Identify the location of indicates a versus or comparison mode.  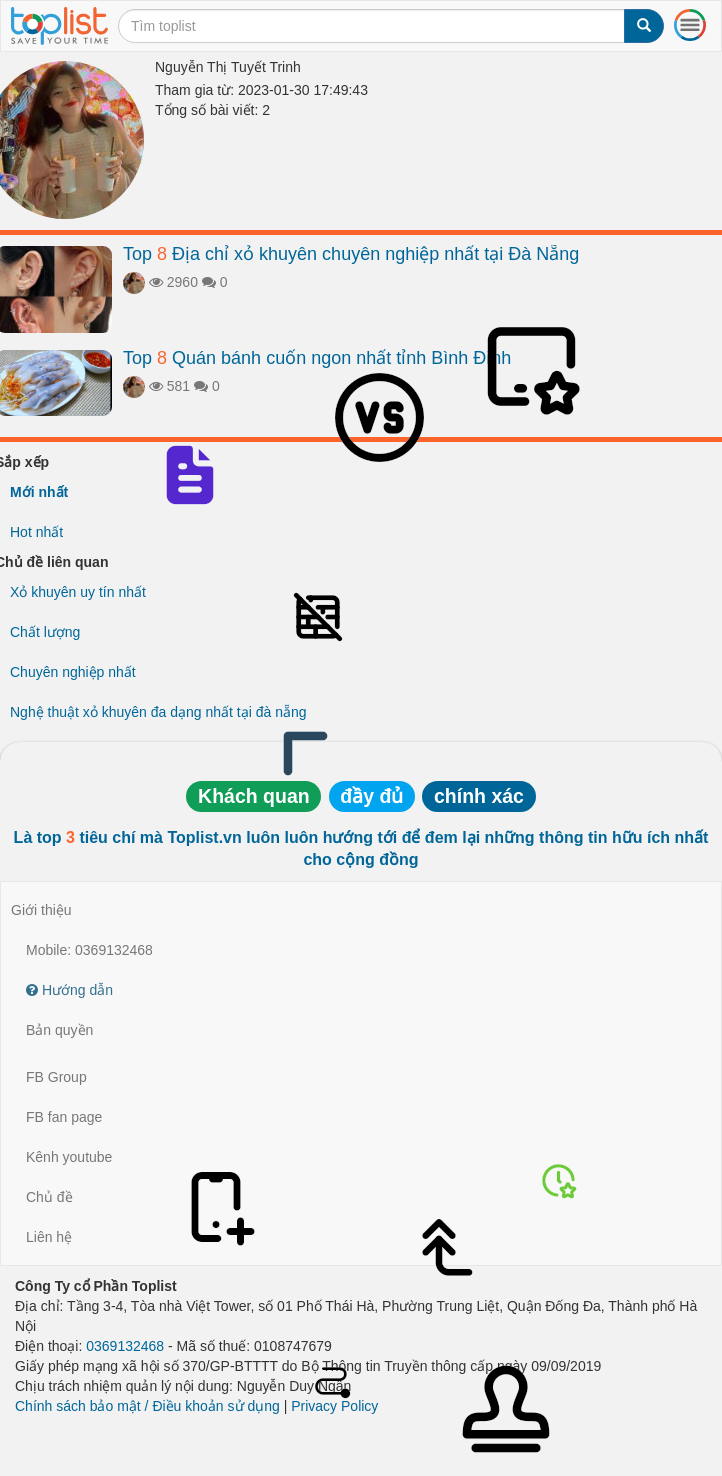
(379, 417).